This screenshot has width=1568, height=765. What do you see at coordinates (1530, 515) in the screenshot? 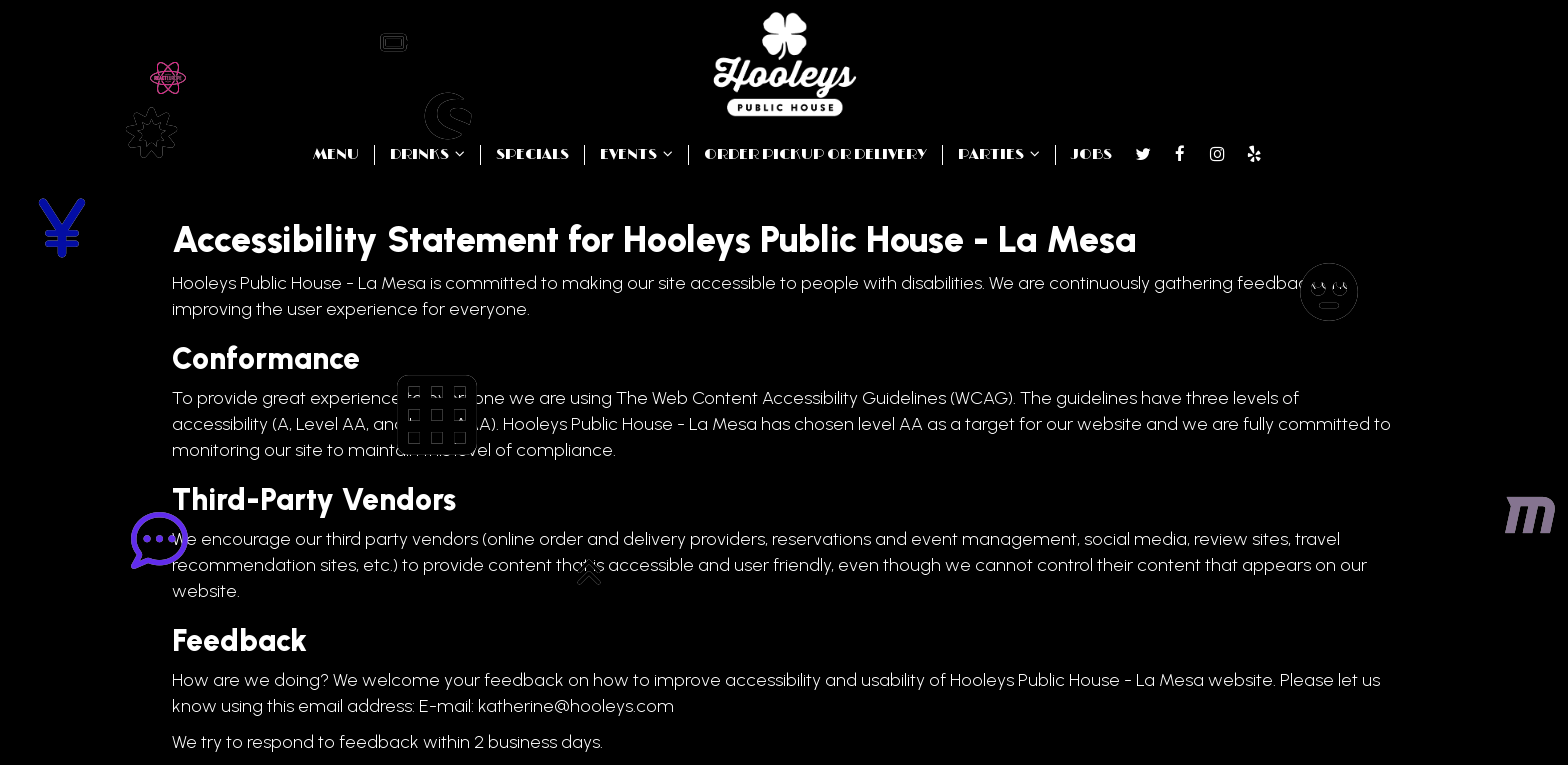
I see `maxcdn logo - content delivery network service` at bounding box center [1530, 515].